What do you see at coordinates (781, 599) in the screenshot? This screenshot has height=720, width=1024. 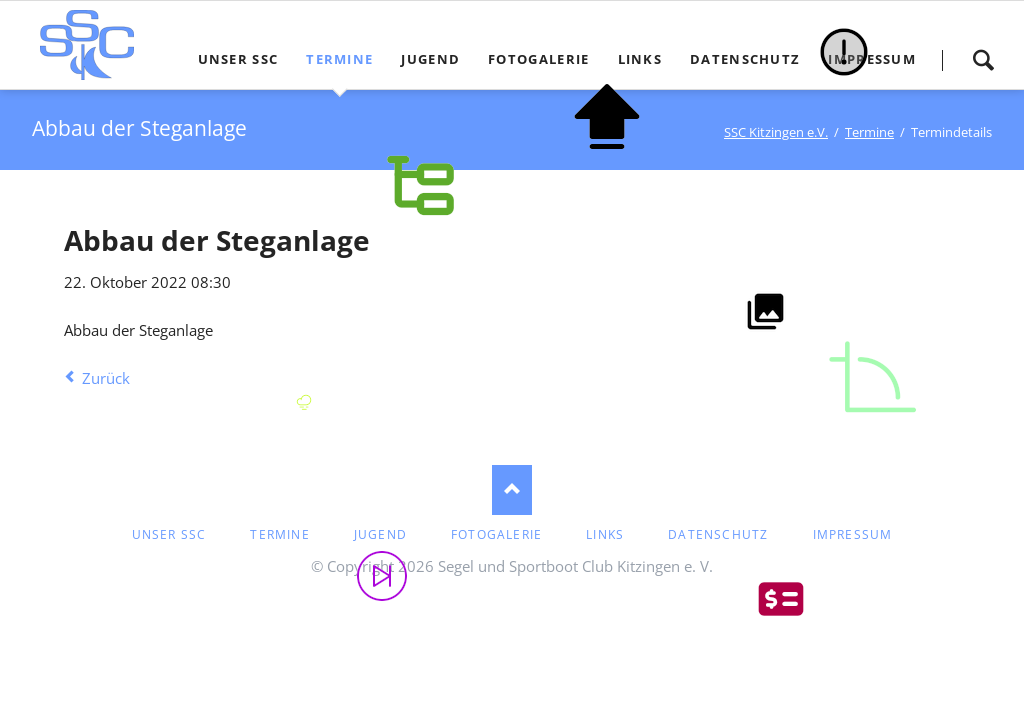 I see `view or manage payment methods` at bounding box center [781, 599].